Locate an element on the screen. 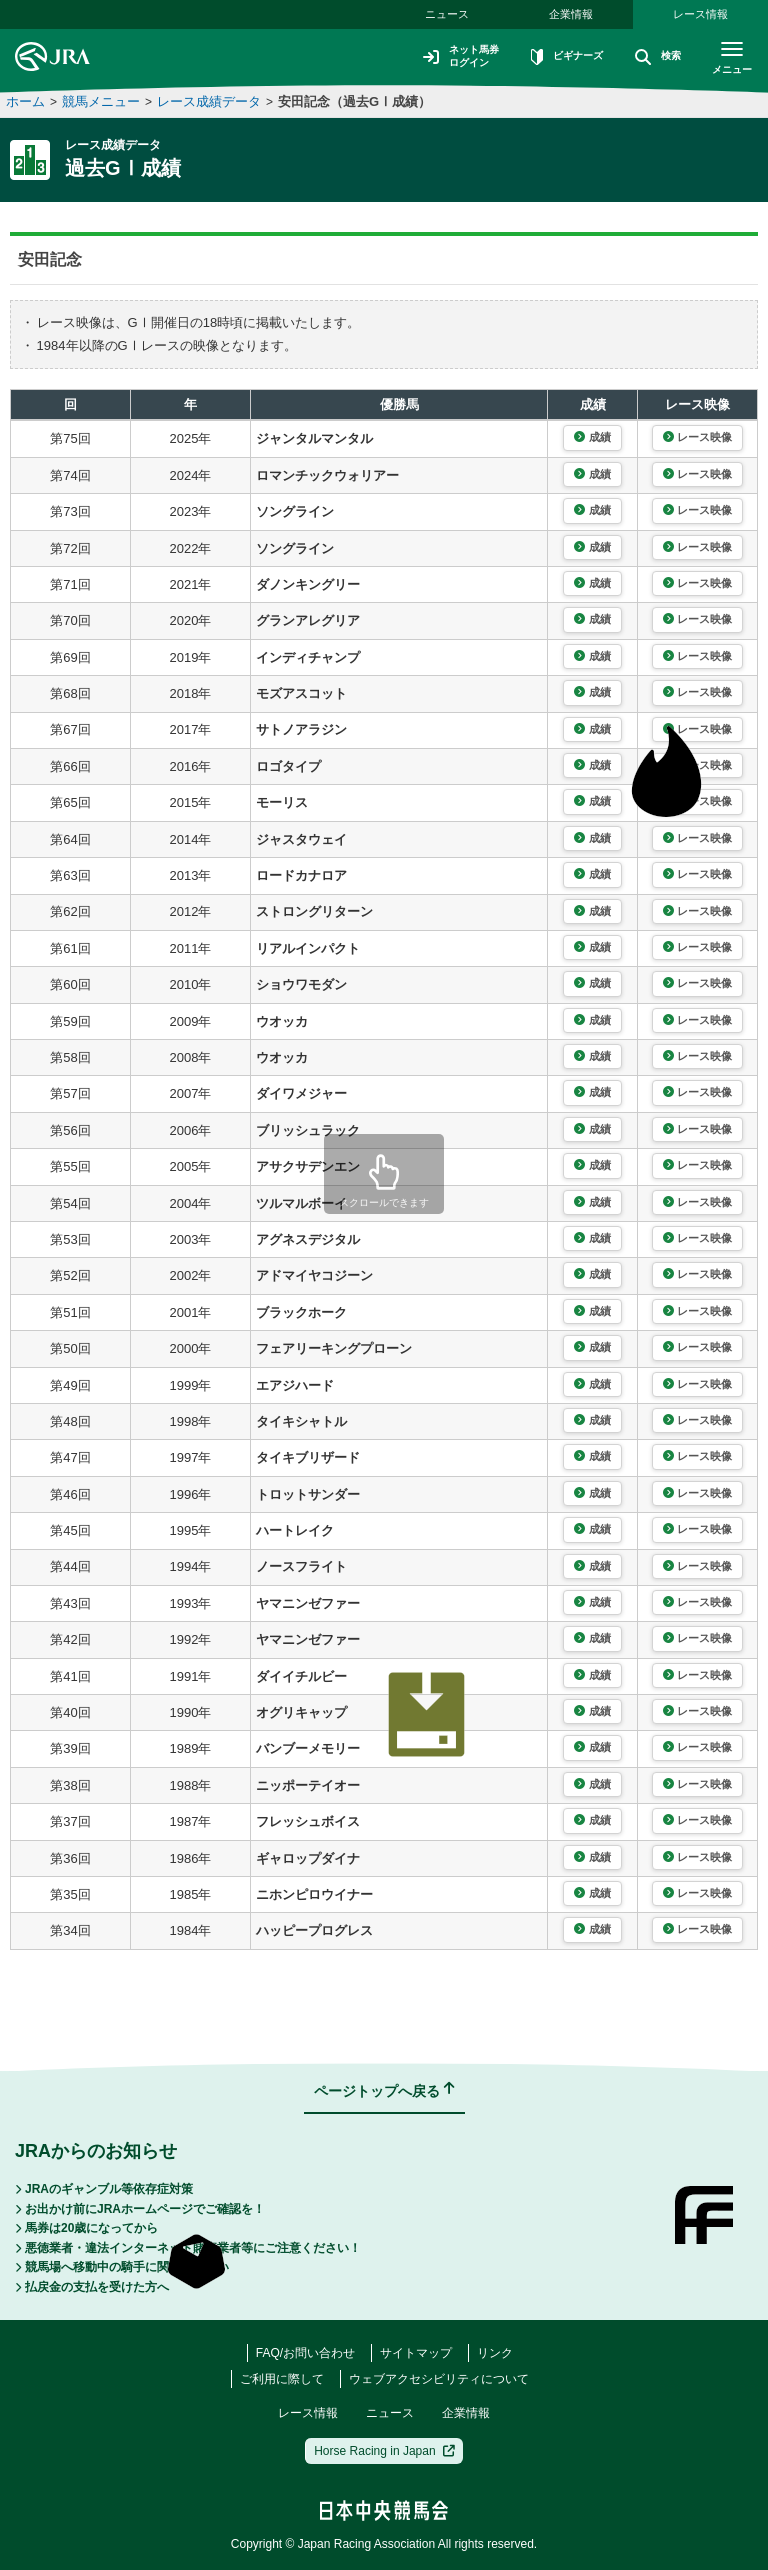  open RunKit node.js playground is located at coordinates (196, 2261).